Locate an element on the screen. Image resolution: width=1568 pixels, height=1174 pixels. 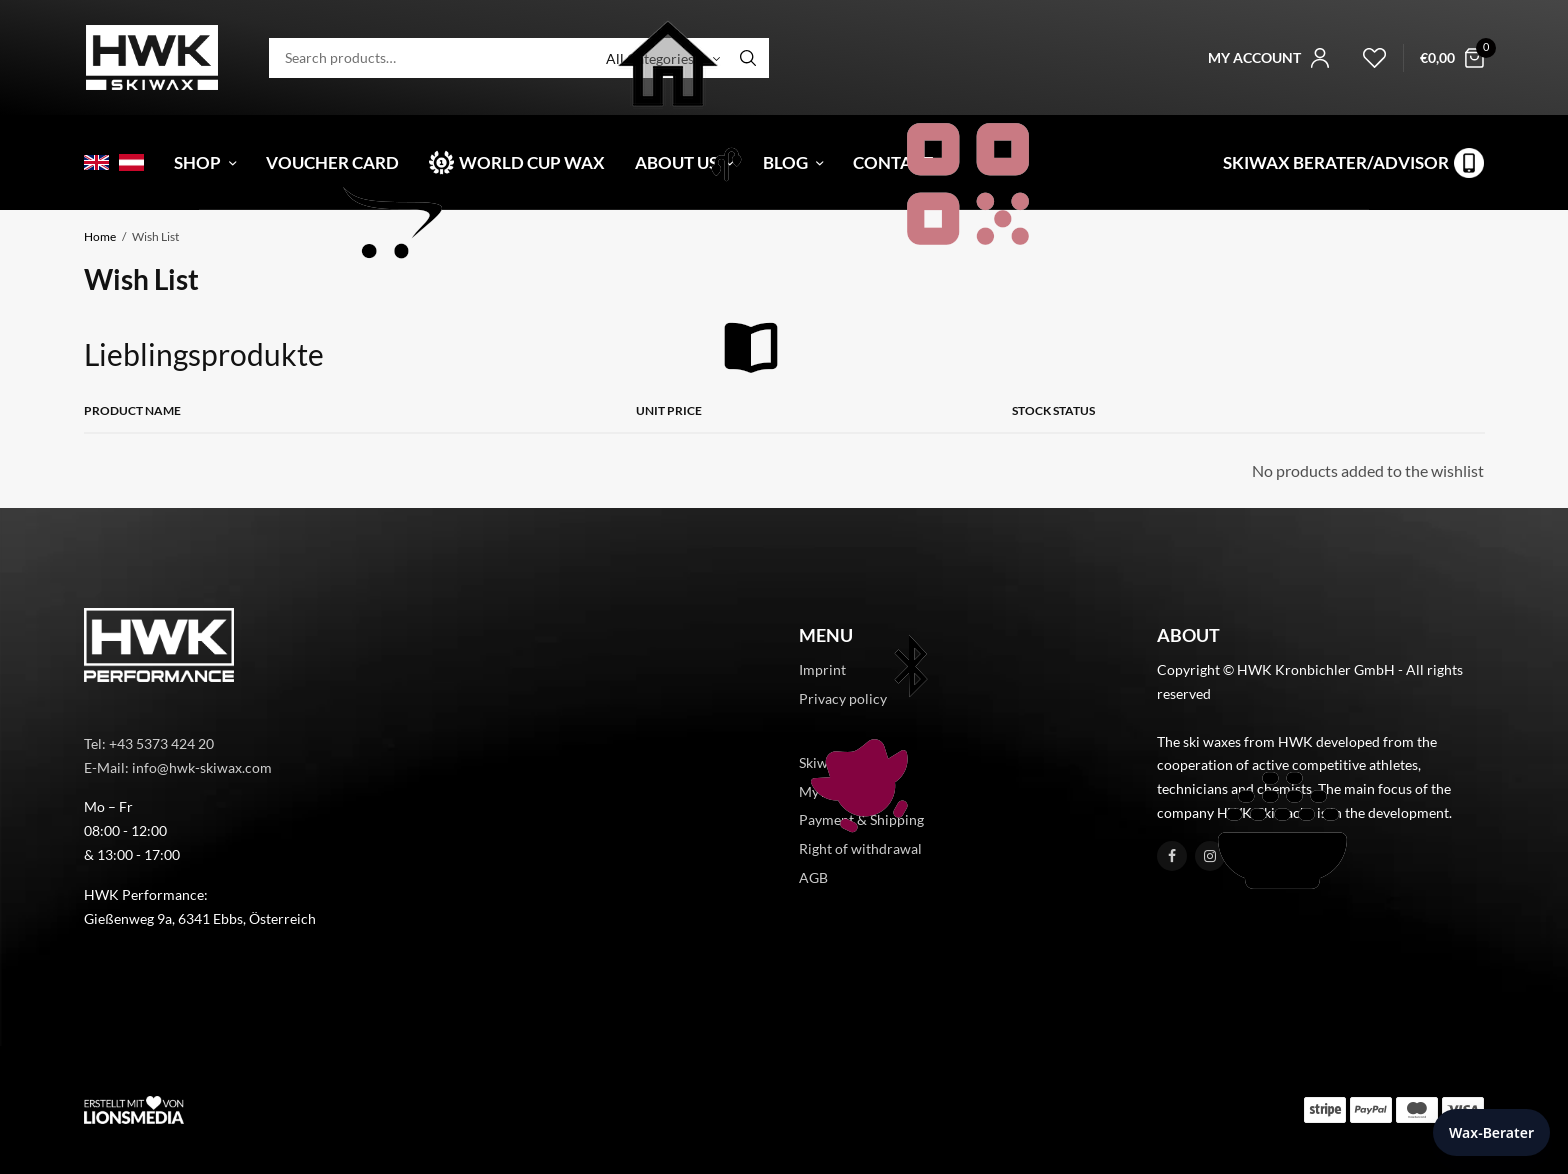
open the duolingo language learning app is located at coordinates (859, 786).